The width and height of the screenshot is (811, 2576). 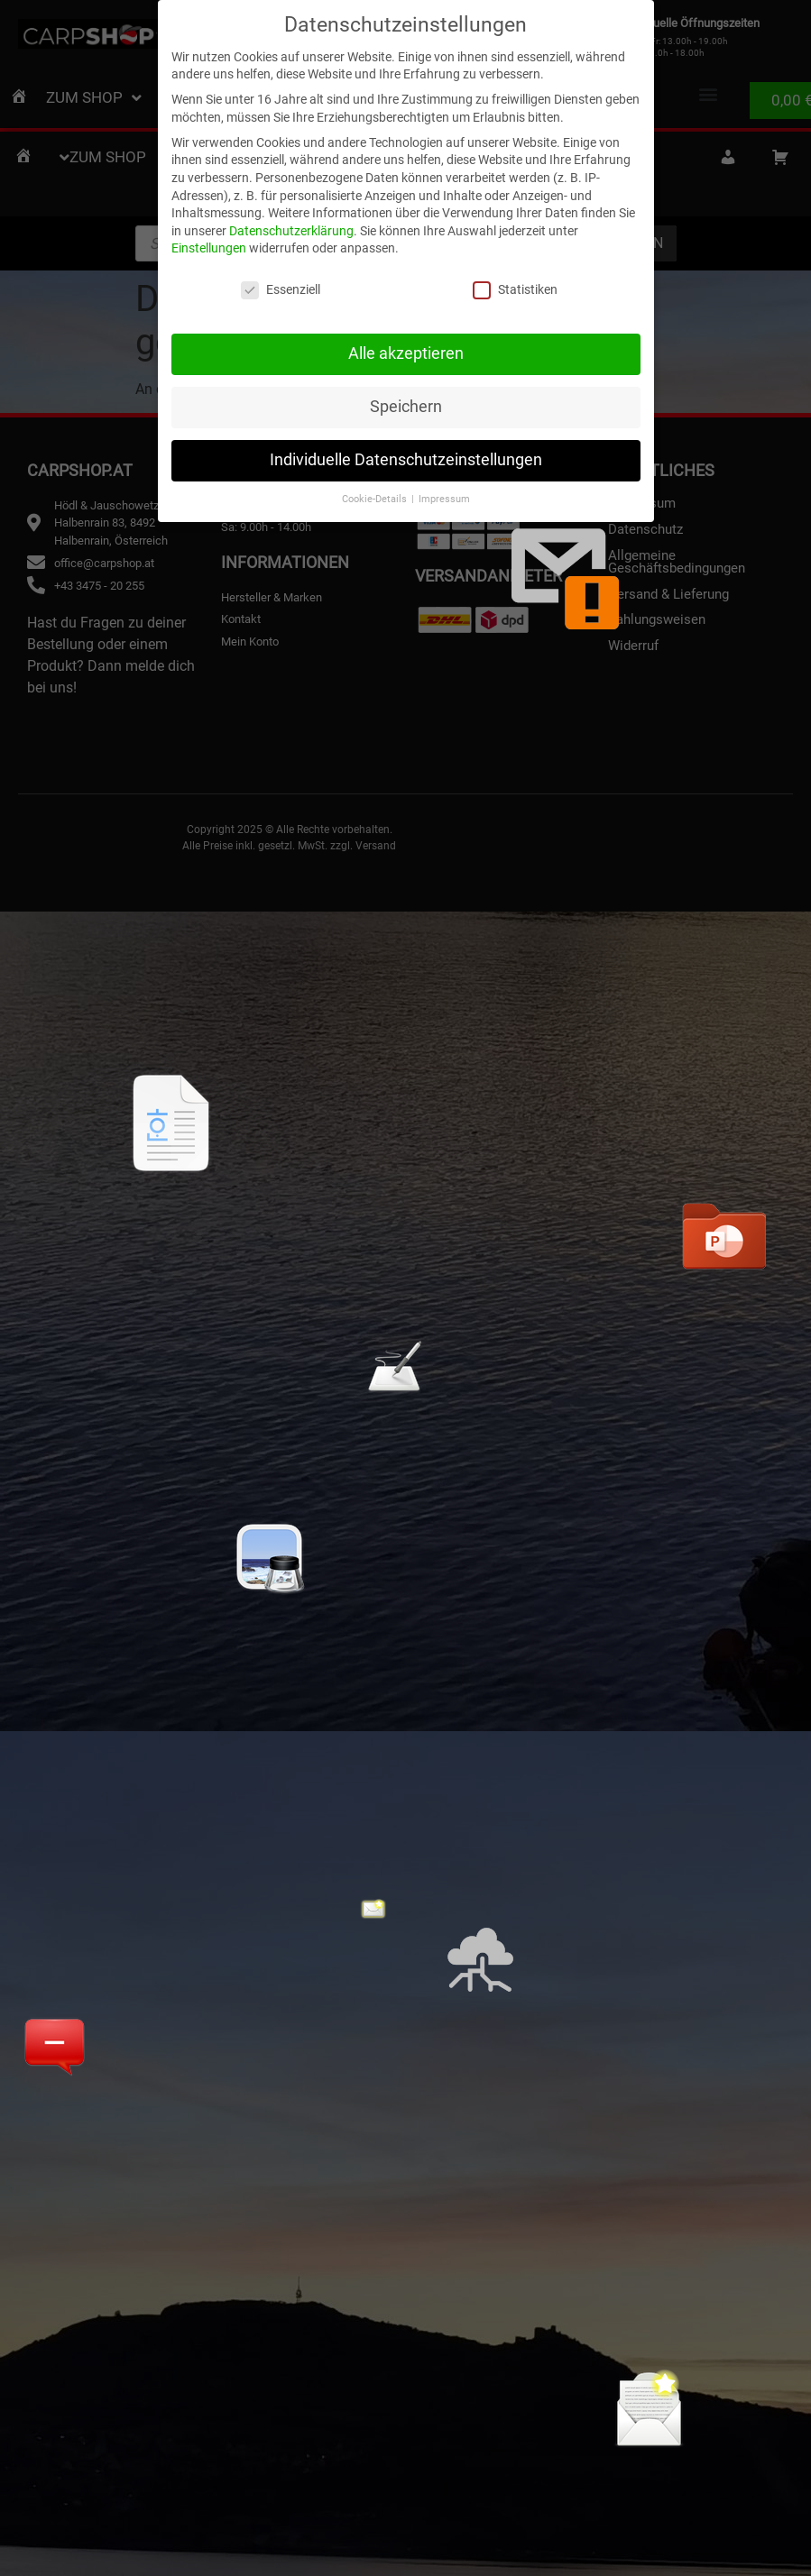 I want to click on compose a new email message, so click(x=649, y=2410).